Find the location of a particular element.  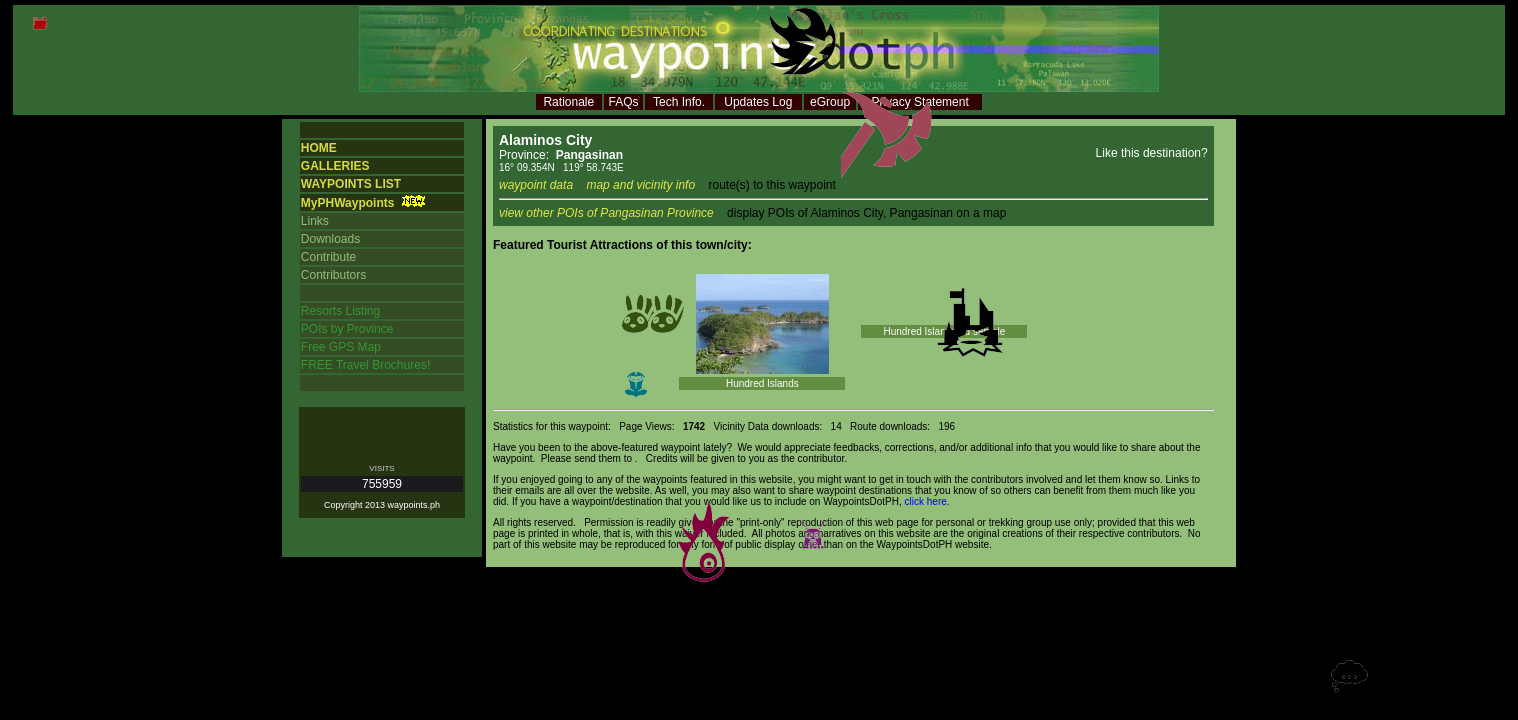

indicates a damaged or worn weapon in inventory is located at coordinates (886, 138).